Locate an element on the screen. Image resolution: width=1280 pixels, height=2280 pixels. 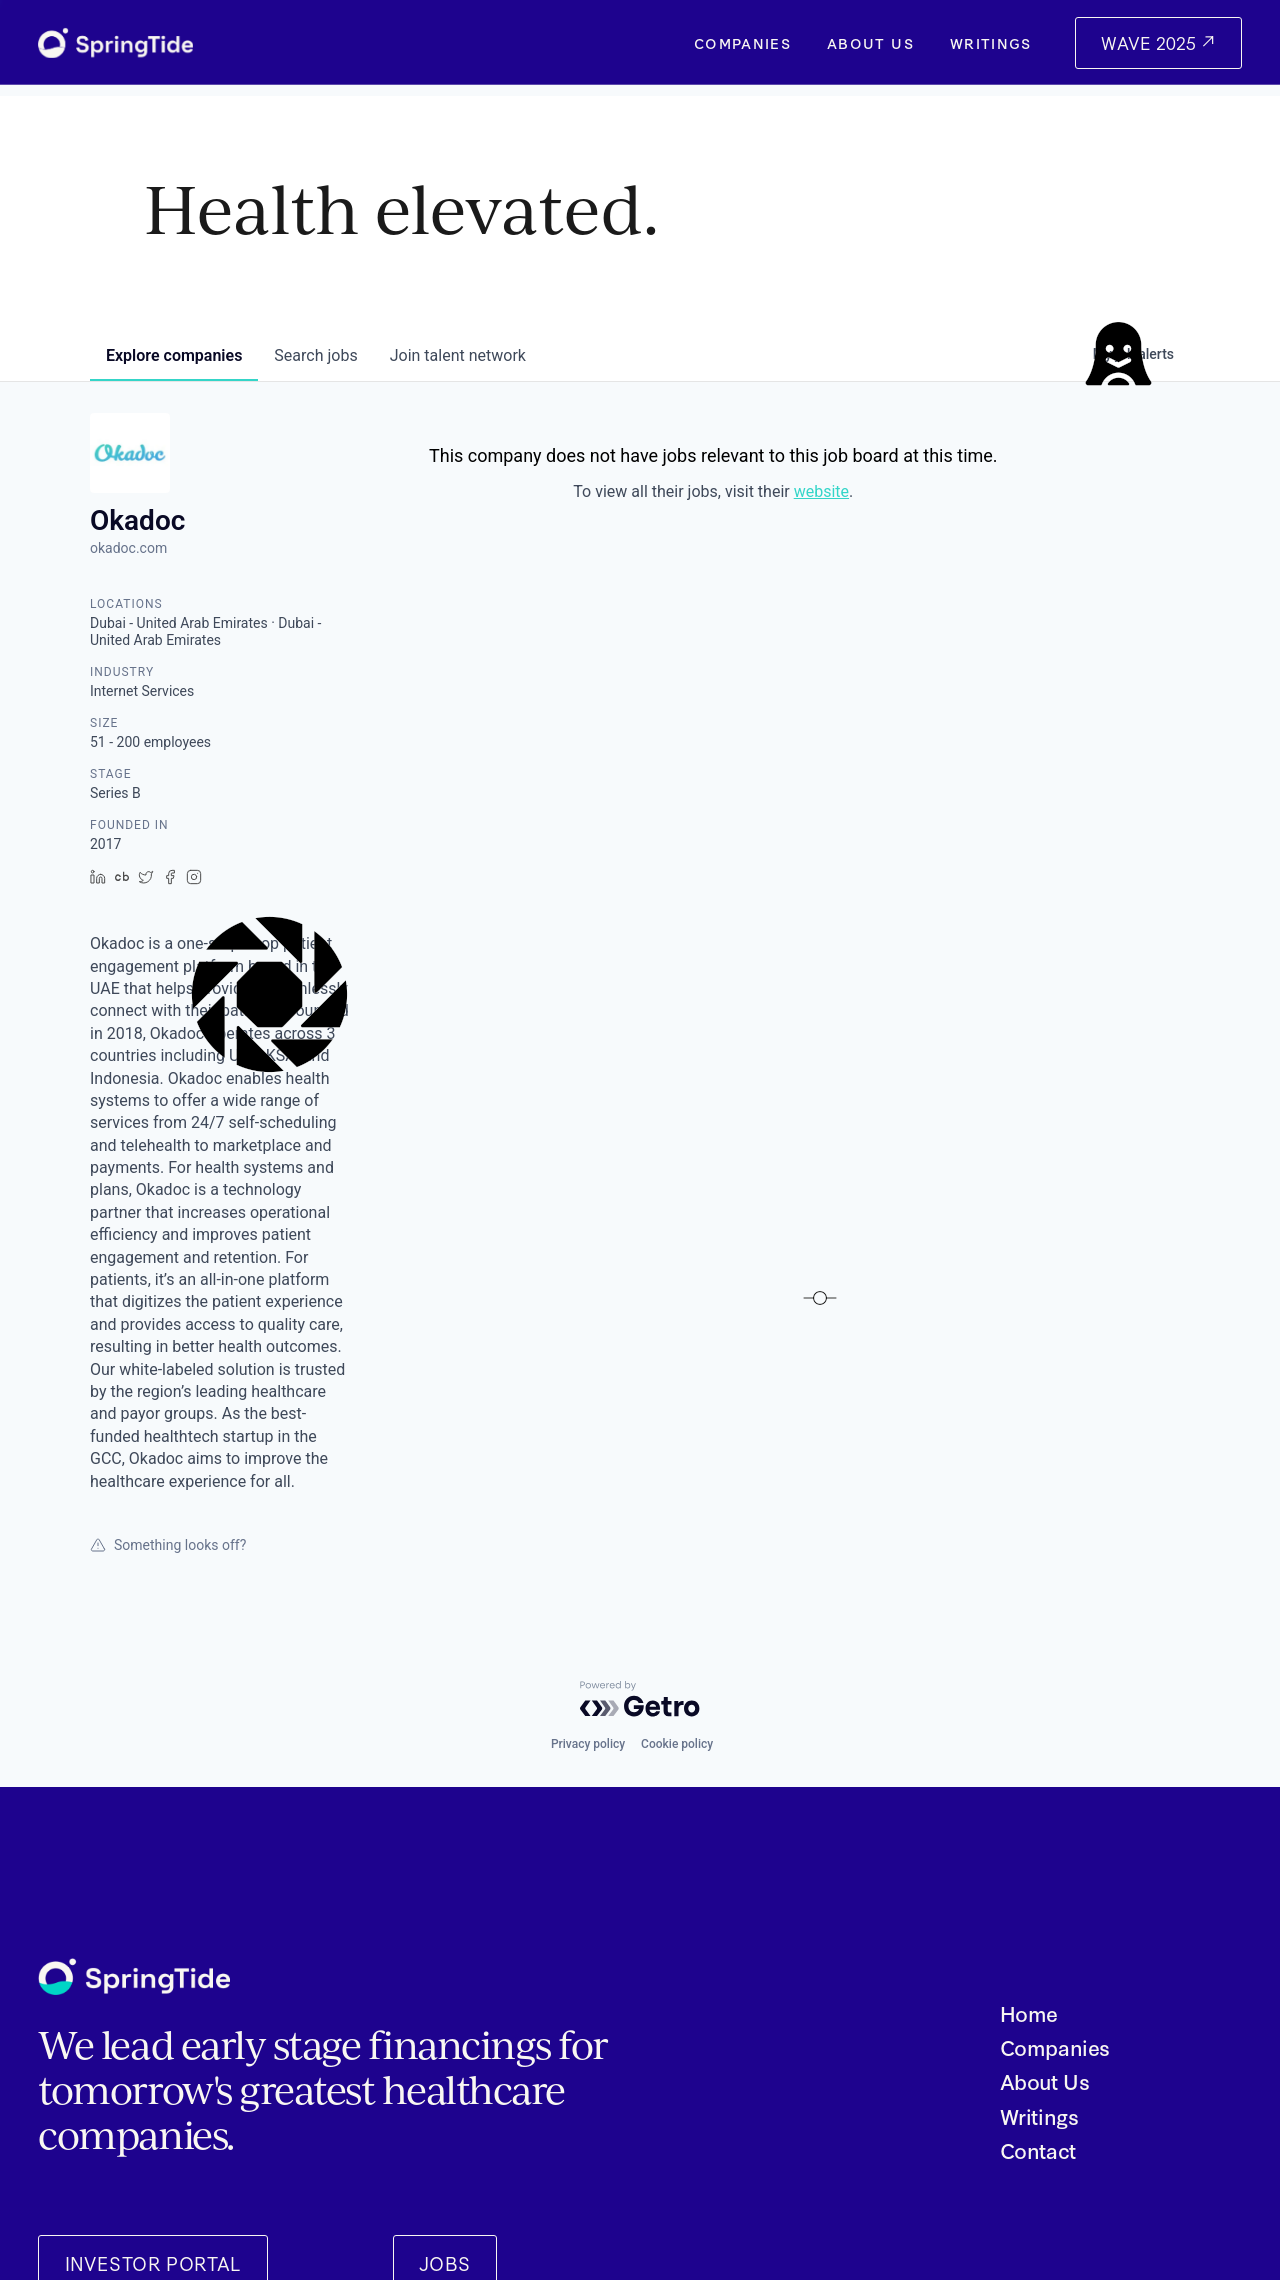
indicates Linux operating system compatibility is located at coordinates (1118, 357).